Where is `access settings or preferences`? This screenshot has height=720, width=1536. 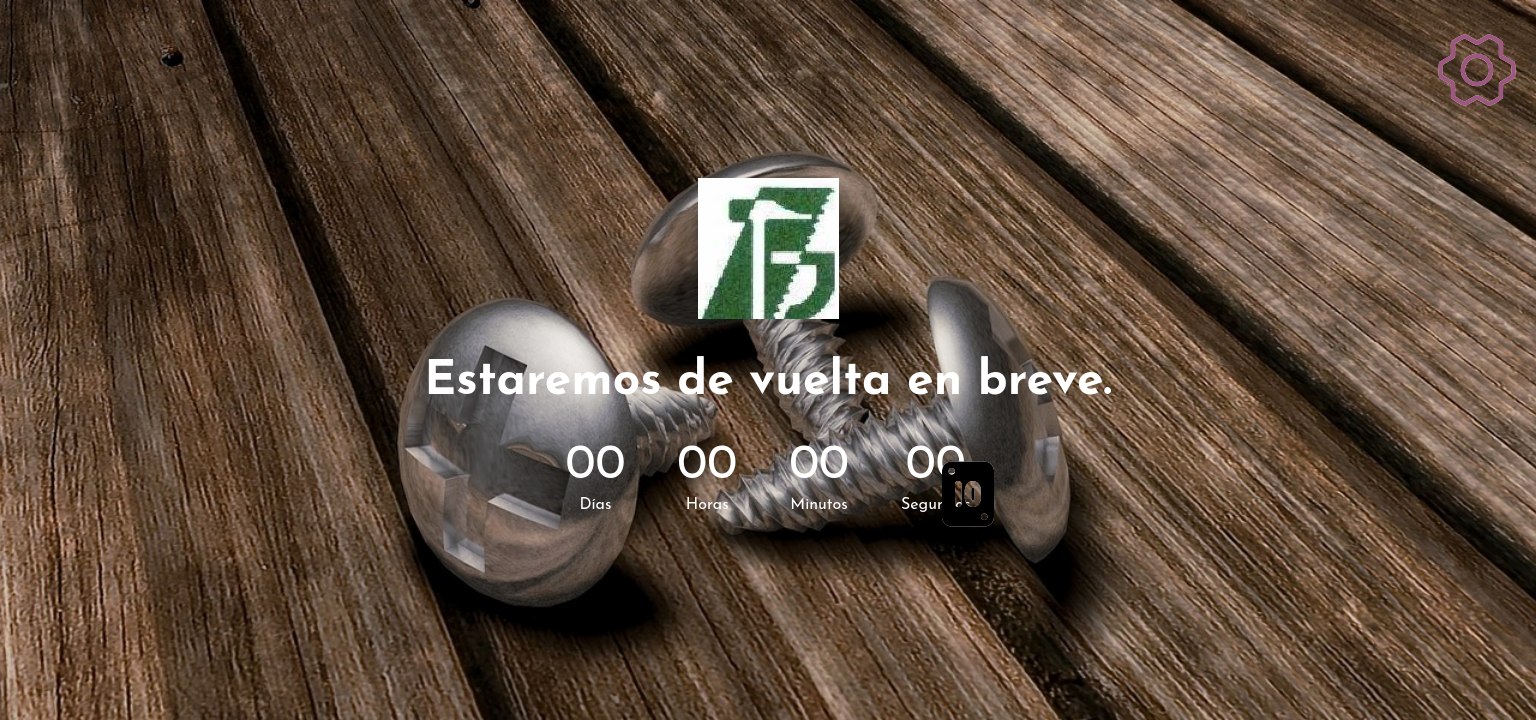
access settings or preferences is located at coordinates (1477, 70).